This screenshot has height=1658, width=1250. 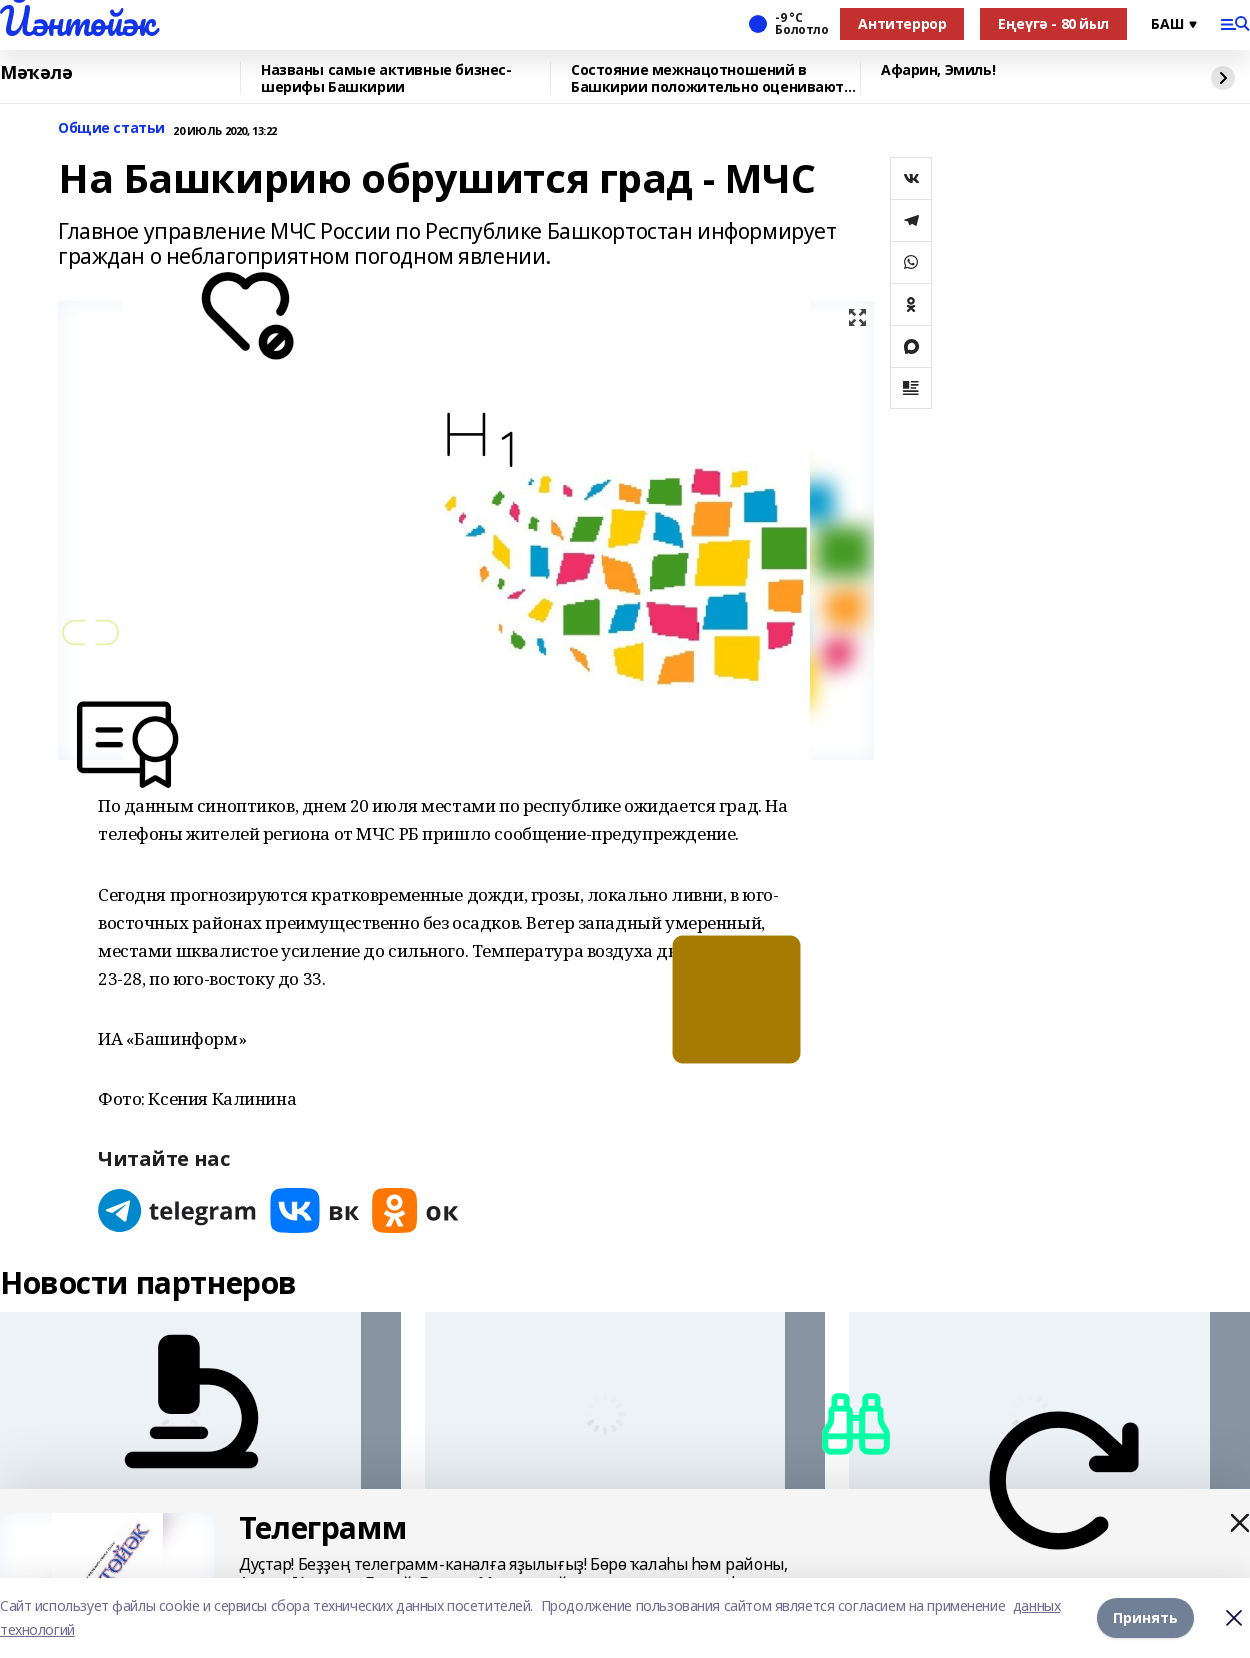 What do you see at coordinates (478, 438) in the screenshot?
I see `format text as heading level 1` at bounding box center [478, 438].